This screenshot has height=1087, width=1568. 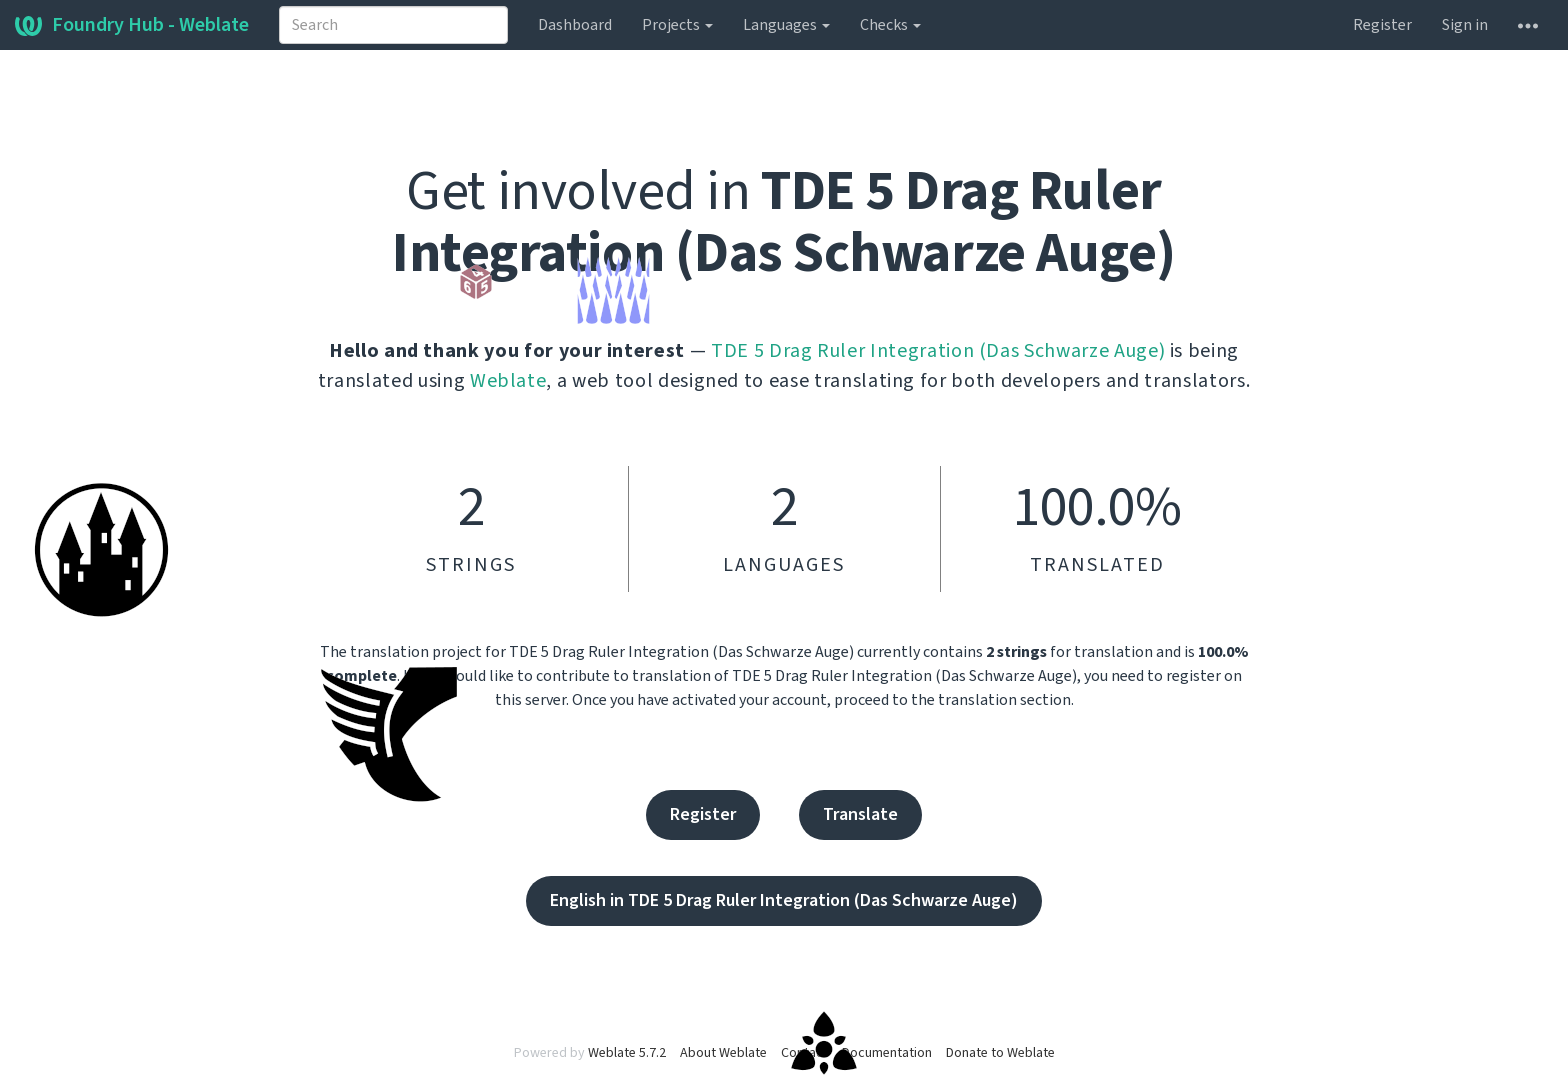 I want to click on indicates a spike trap or hazard zone, so click(x=613, y=288).